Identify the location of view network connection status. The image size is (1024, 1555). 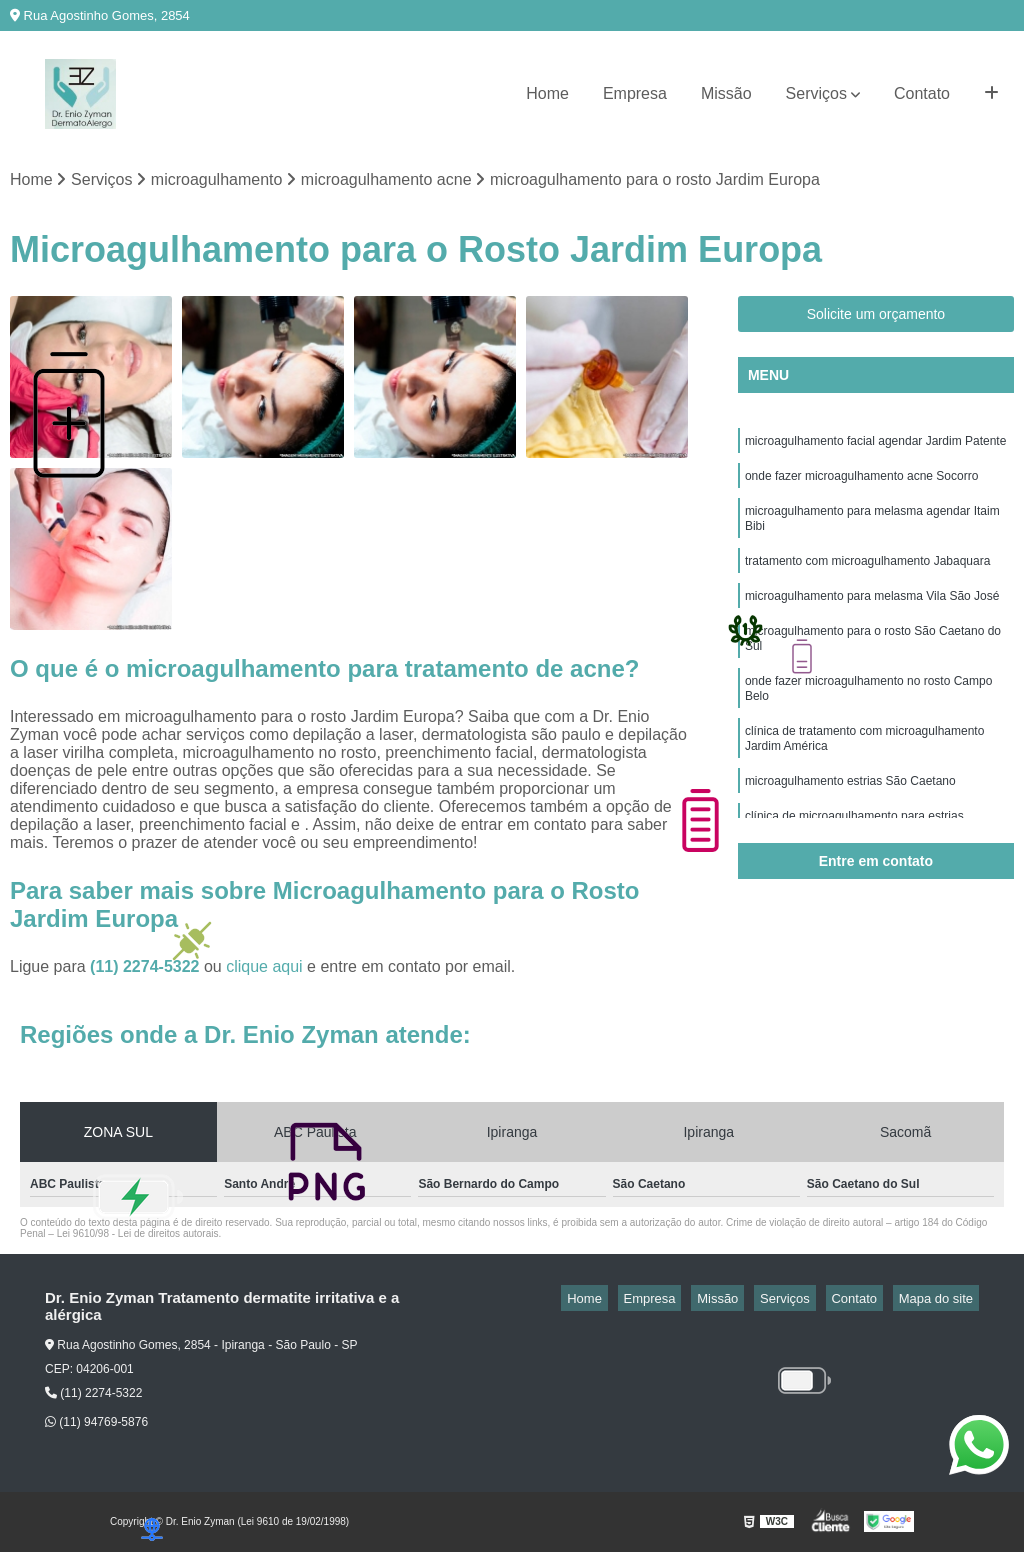
(152, 1529).